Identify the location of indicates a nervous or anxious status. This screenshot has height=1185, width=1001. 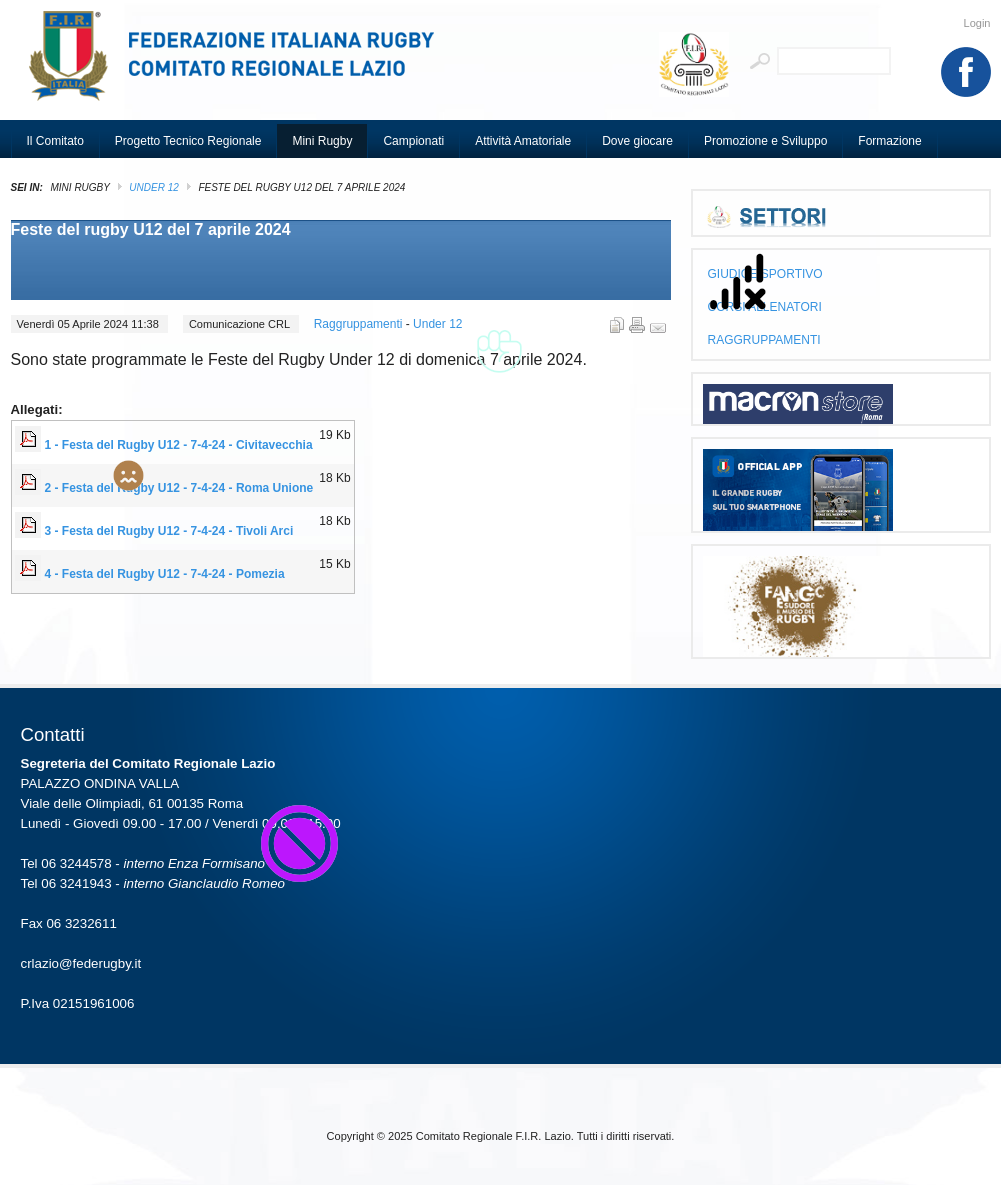
(128, 475).